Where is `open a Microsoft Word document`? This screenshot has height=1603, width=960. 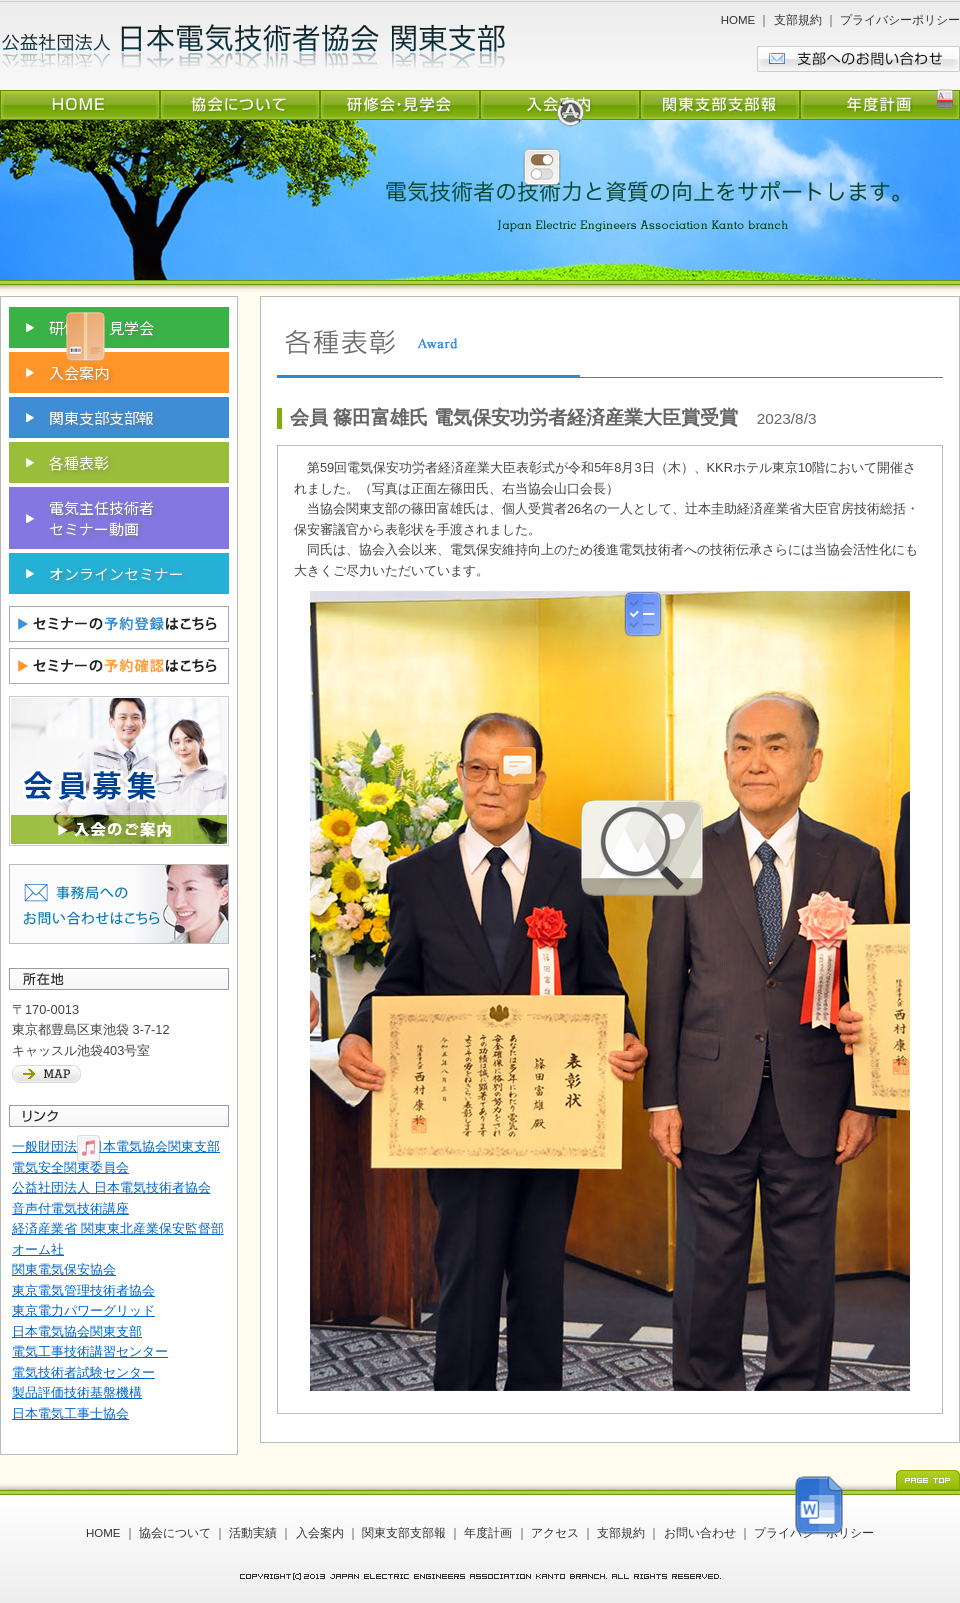 open a Microsoft Word document is located at coordinates (819, 1505).